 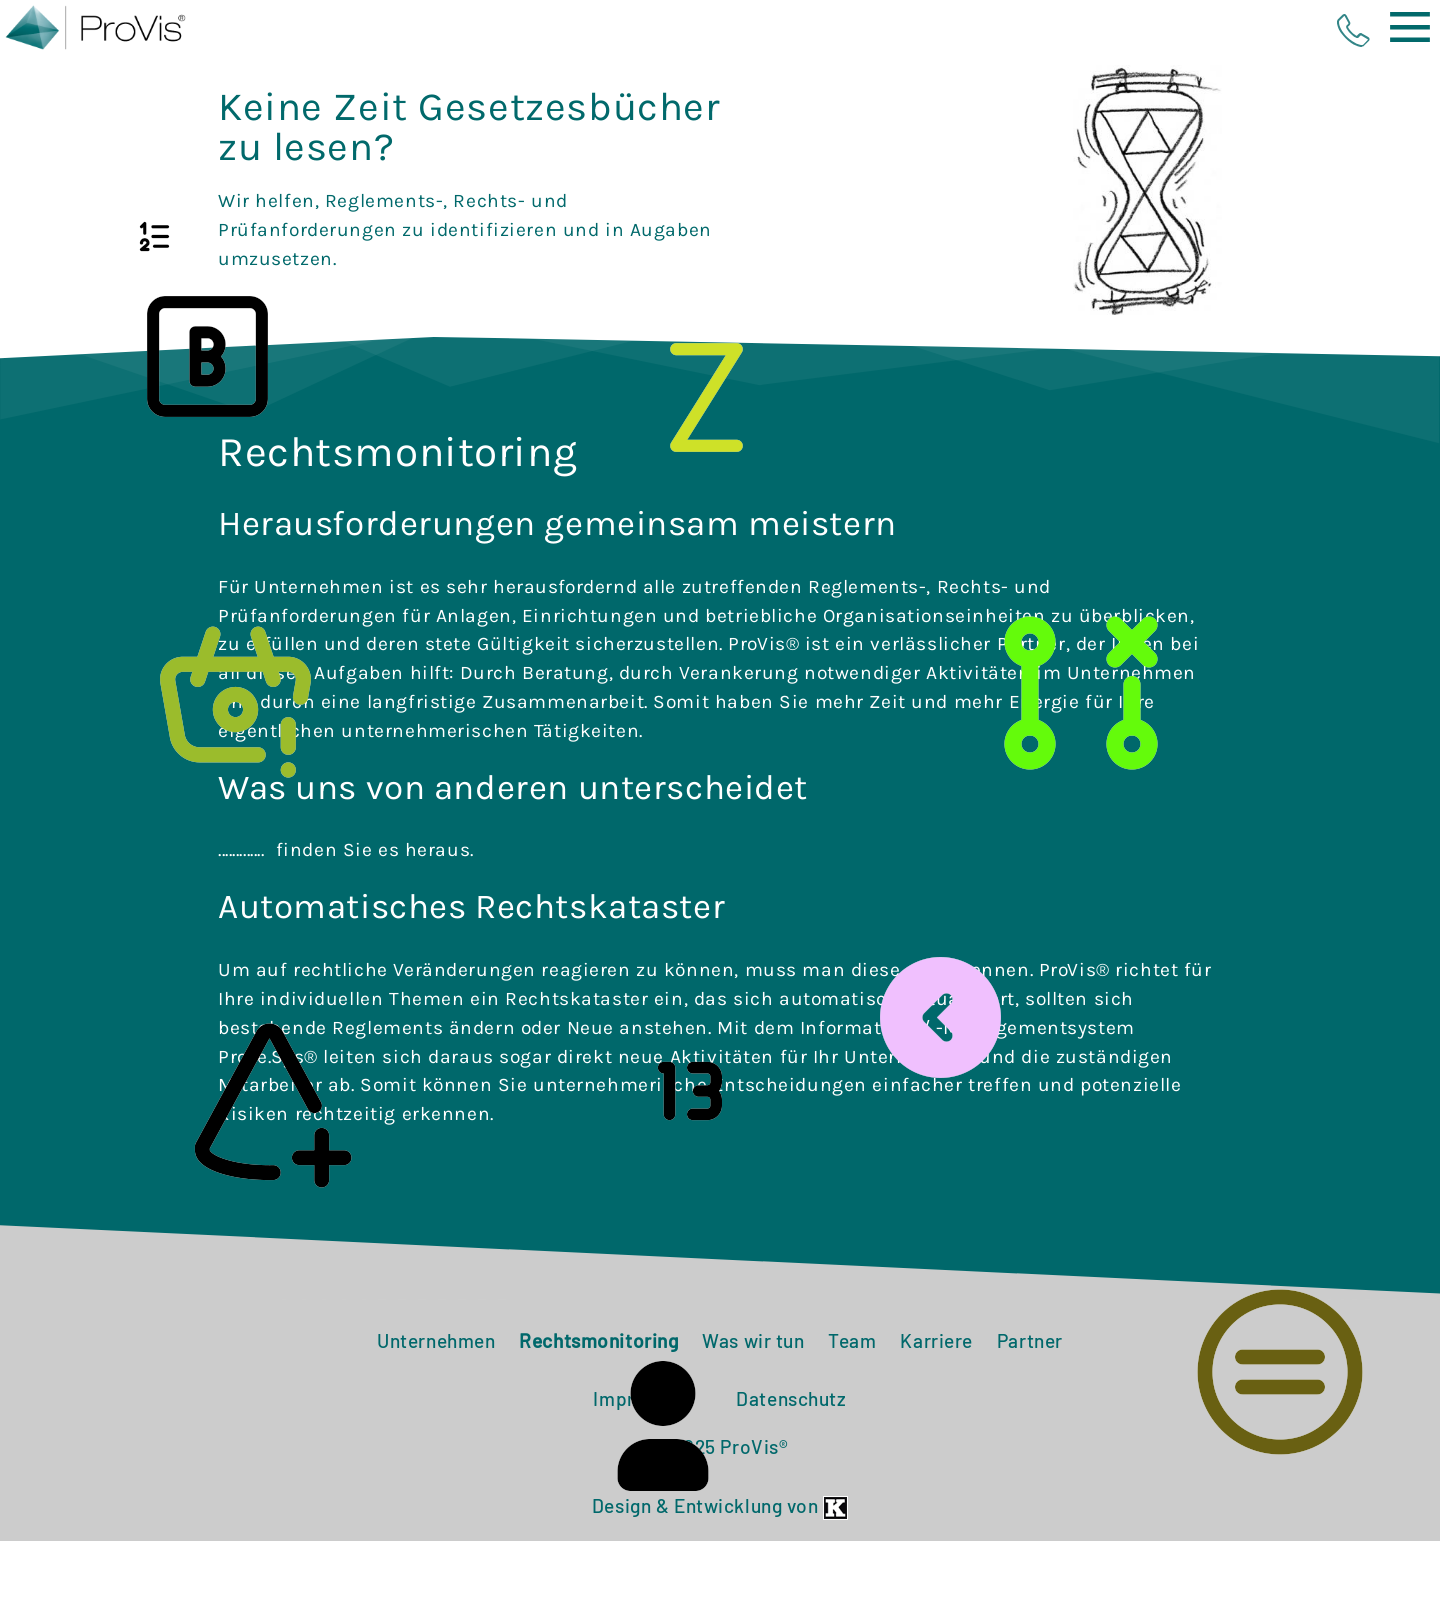 I want to click on view your profile, so click(x=663, y=1426).